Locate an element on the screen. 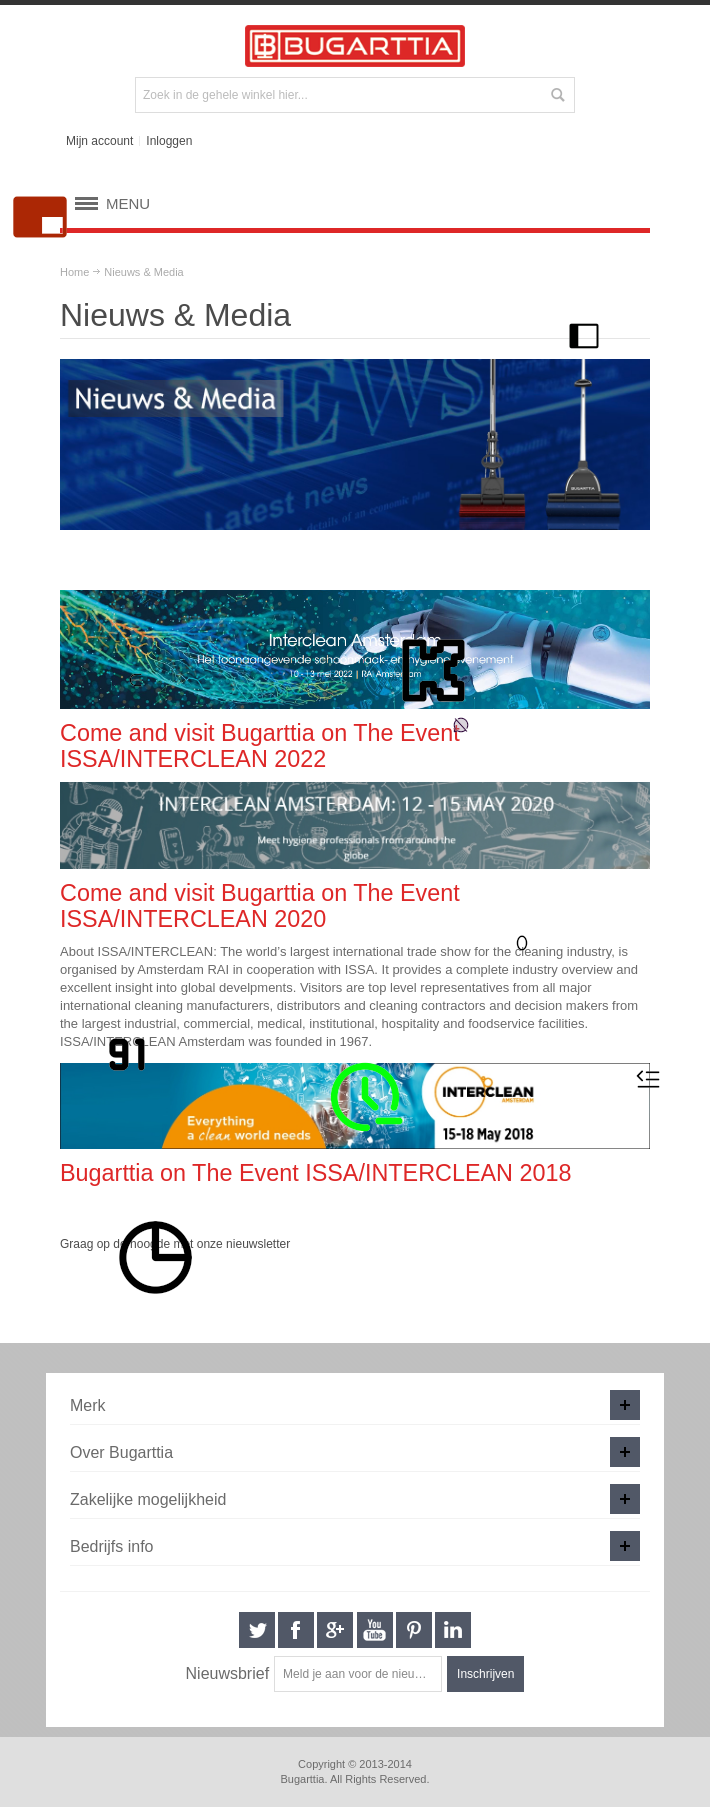 Image resolution: width=710 pixels, height=1807 pixels. indicates 91 unread notifications or items is located at coordinates (128, 1054).